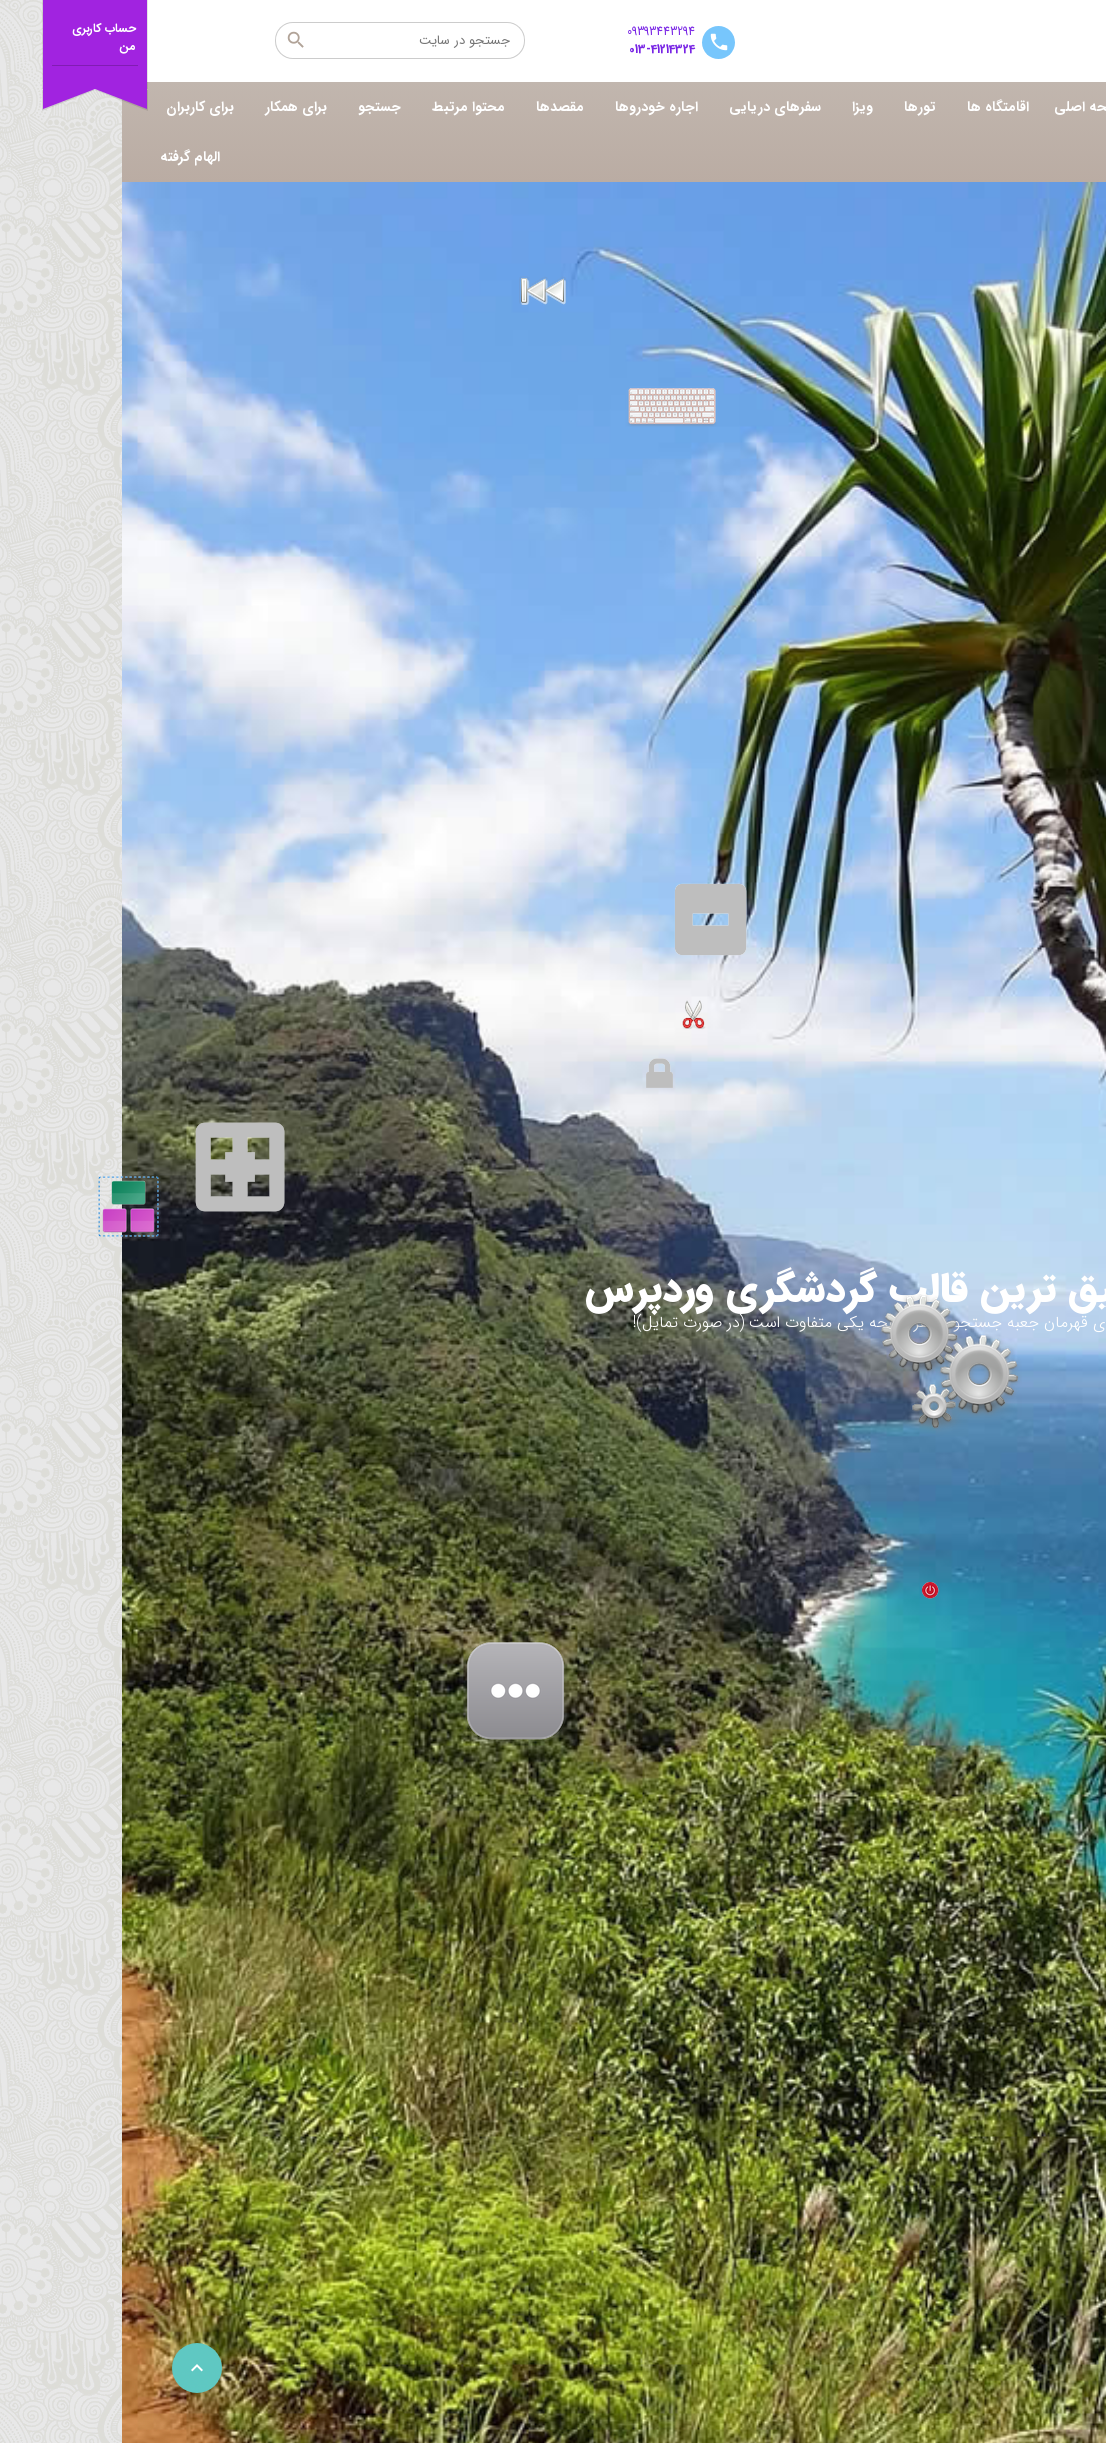 Image resolution: width=1106 pixels, height=2443 pixels. I want to click on run a system process or script, so click(950, 1365).